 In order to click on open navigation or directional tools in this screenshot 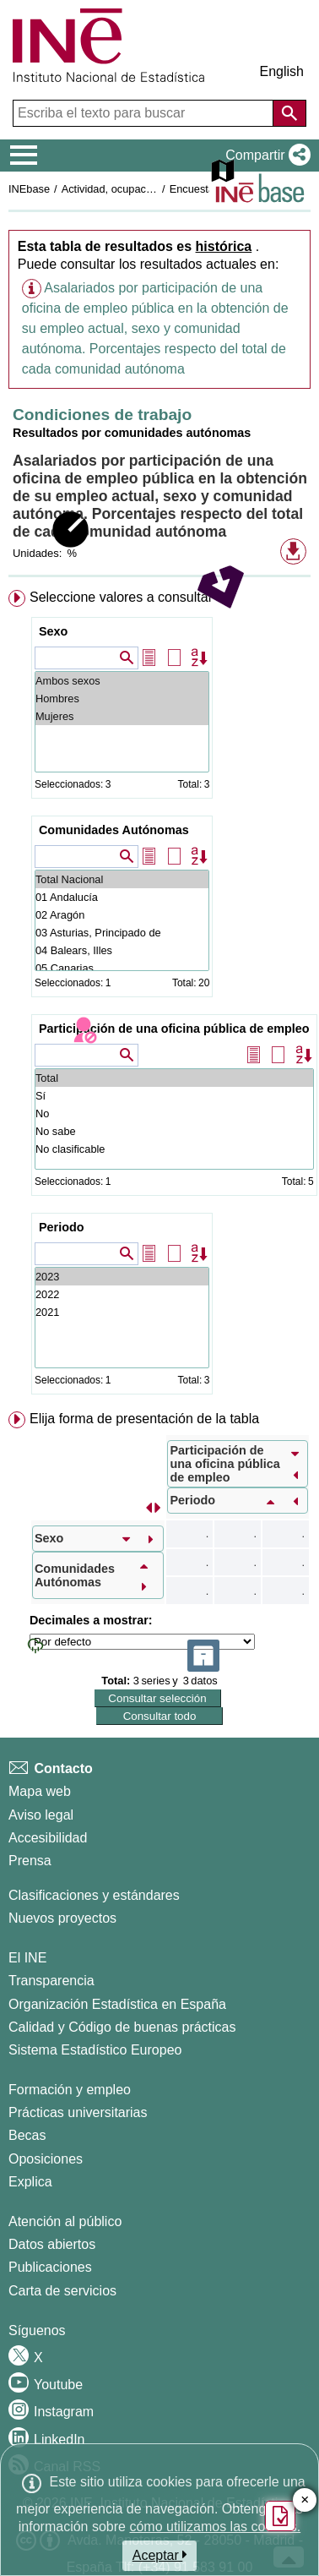, I will do `click(70, 529)`.